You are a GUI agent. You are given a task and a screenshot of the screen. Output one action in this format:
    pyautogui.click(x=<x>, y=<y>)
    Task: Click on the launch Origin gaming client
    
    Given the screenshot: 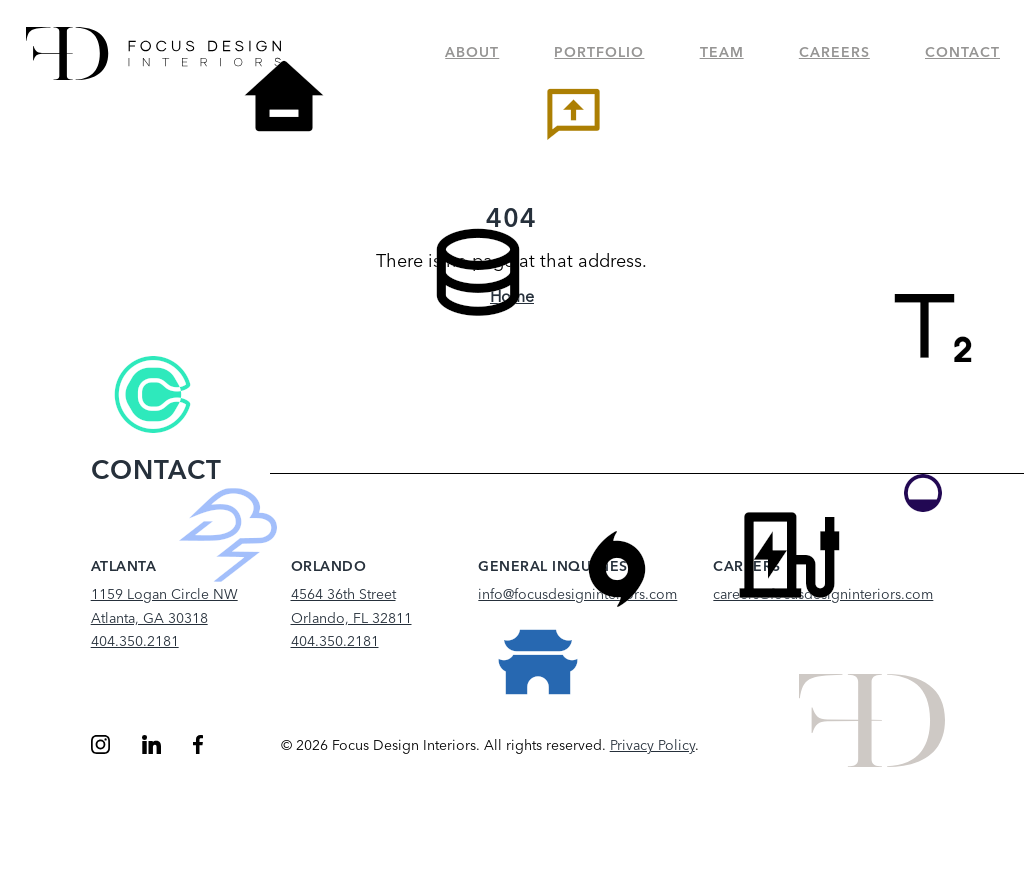 What is the action you would take?
    pyautogui.click(x=617, y=569)
    